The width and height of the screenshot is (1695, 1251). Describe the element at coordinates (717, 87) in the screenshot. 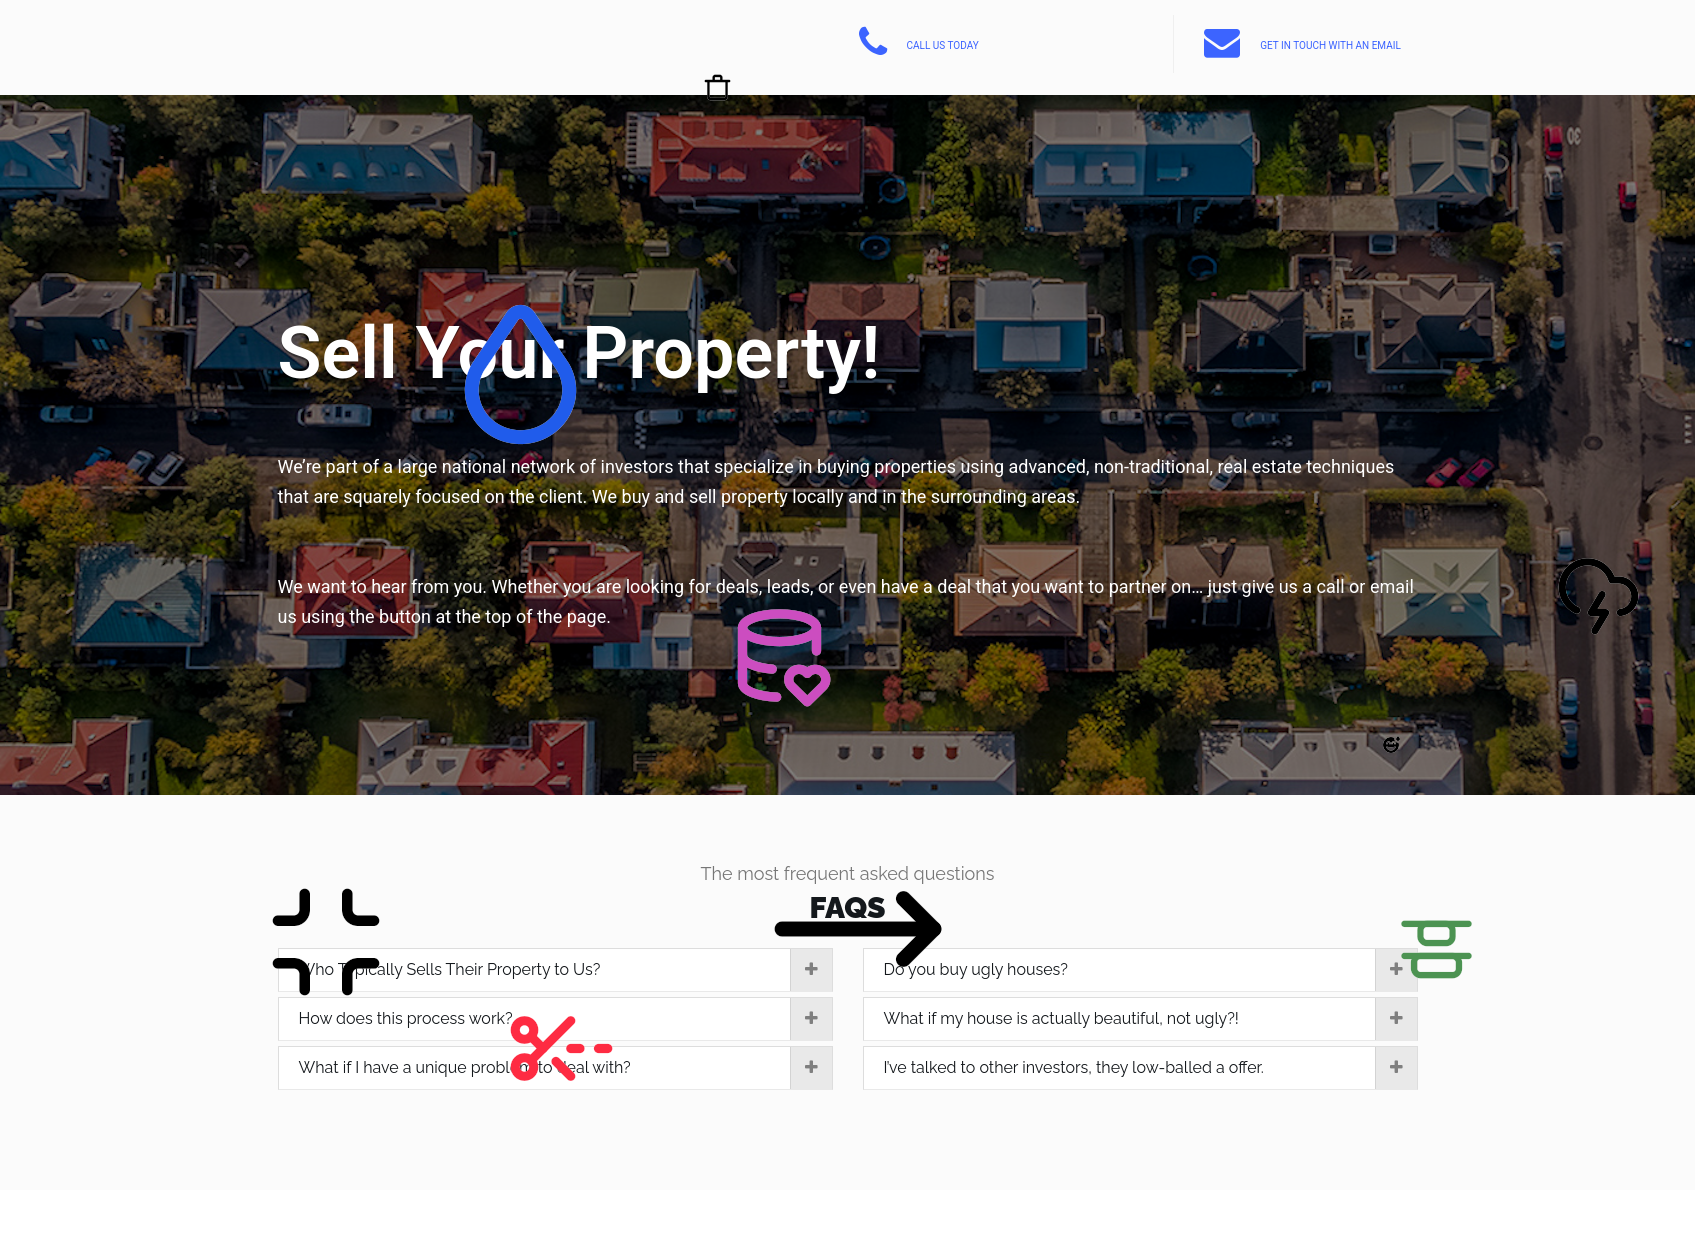

I see `delete this item` at that location.